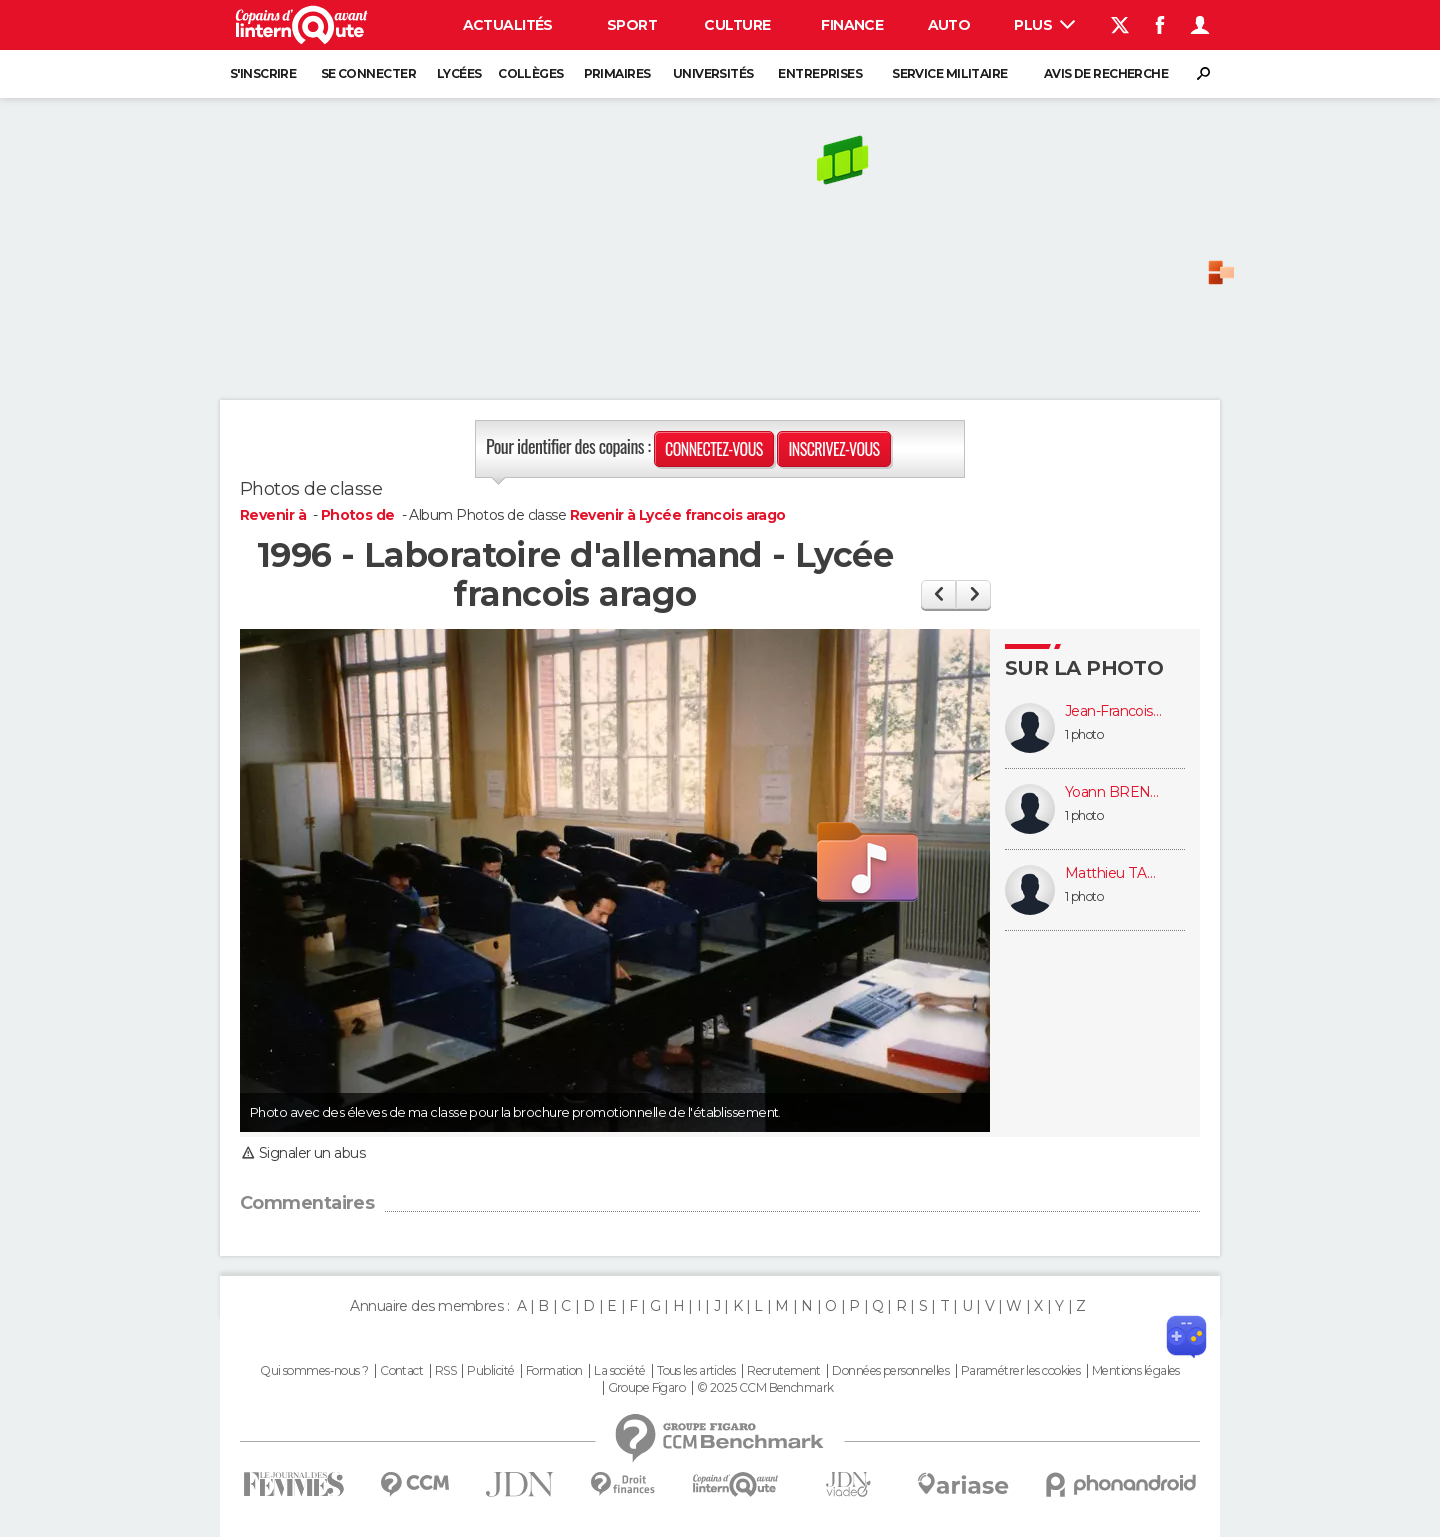 The height and width of the screenshot is (1537, 1440). I want to click on open dissent messaging app, so click(1186, 1335).